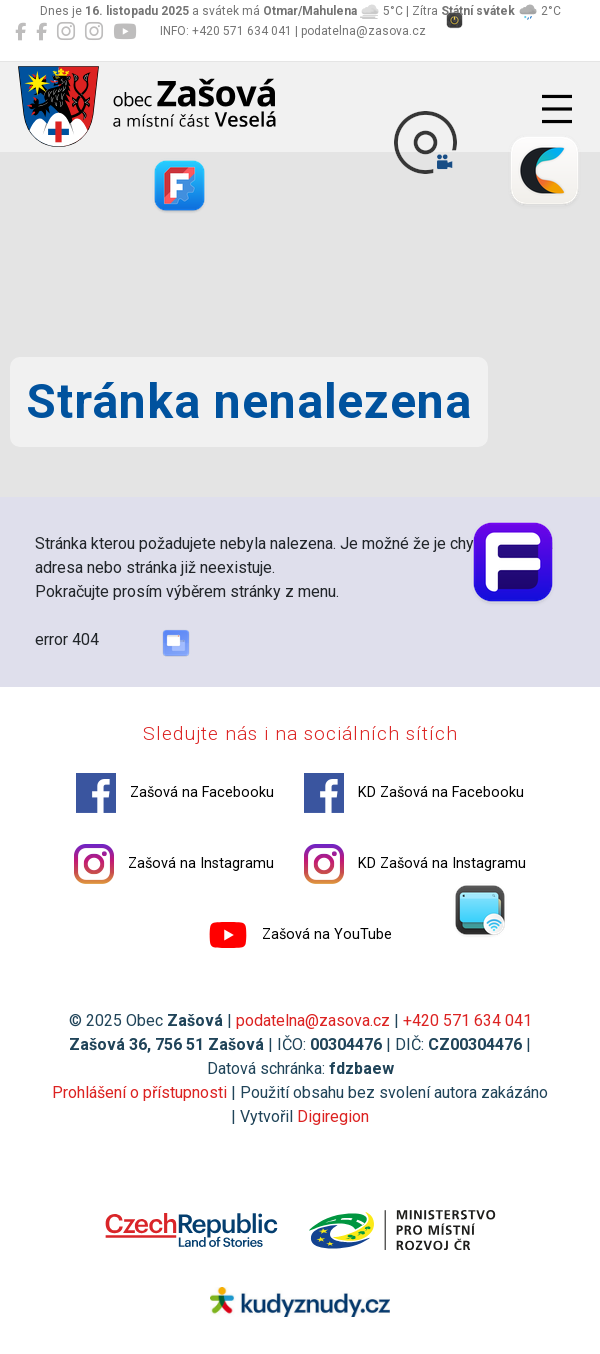  I want to click on configure wake-on-lan network settings, so click(454, 20).